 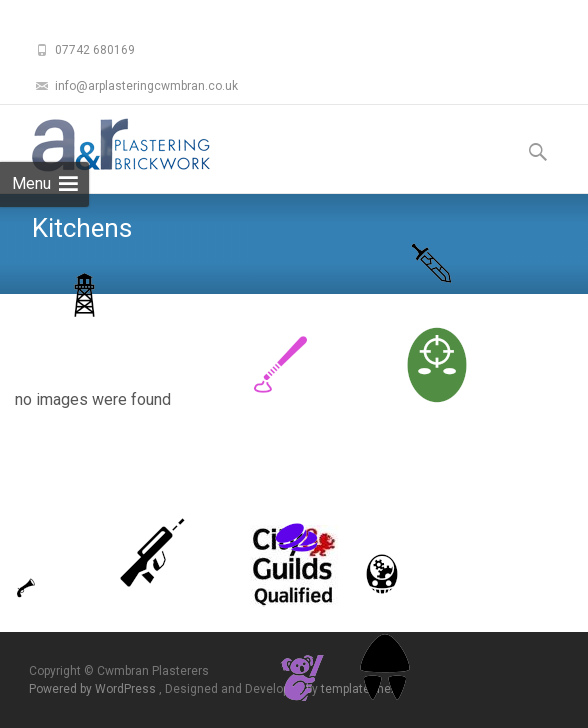 What do you see at coordinates (302, 678) in the screenshot?
I see `koala character or mascot icon` at bounding box center [302, 678].